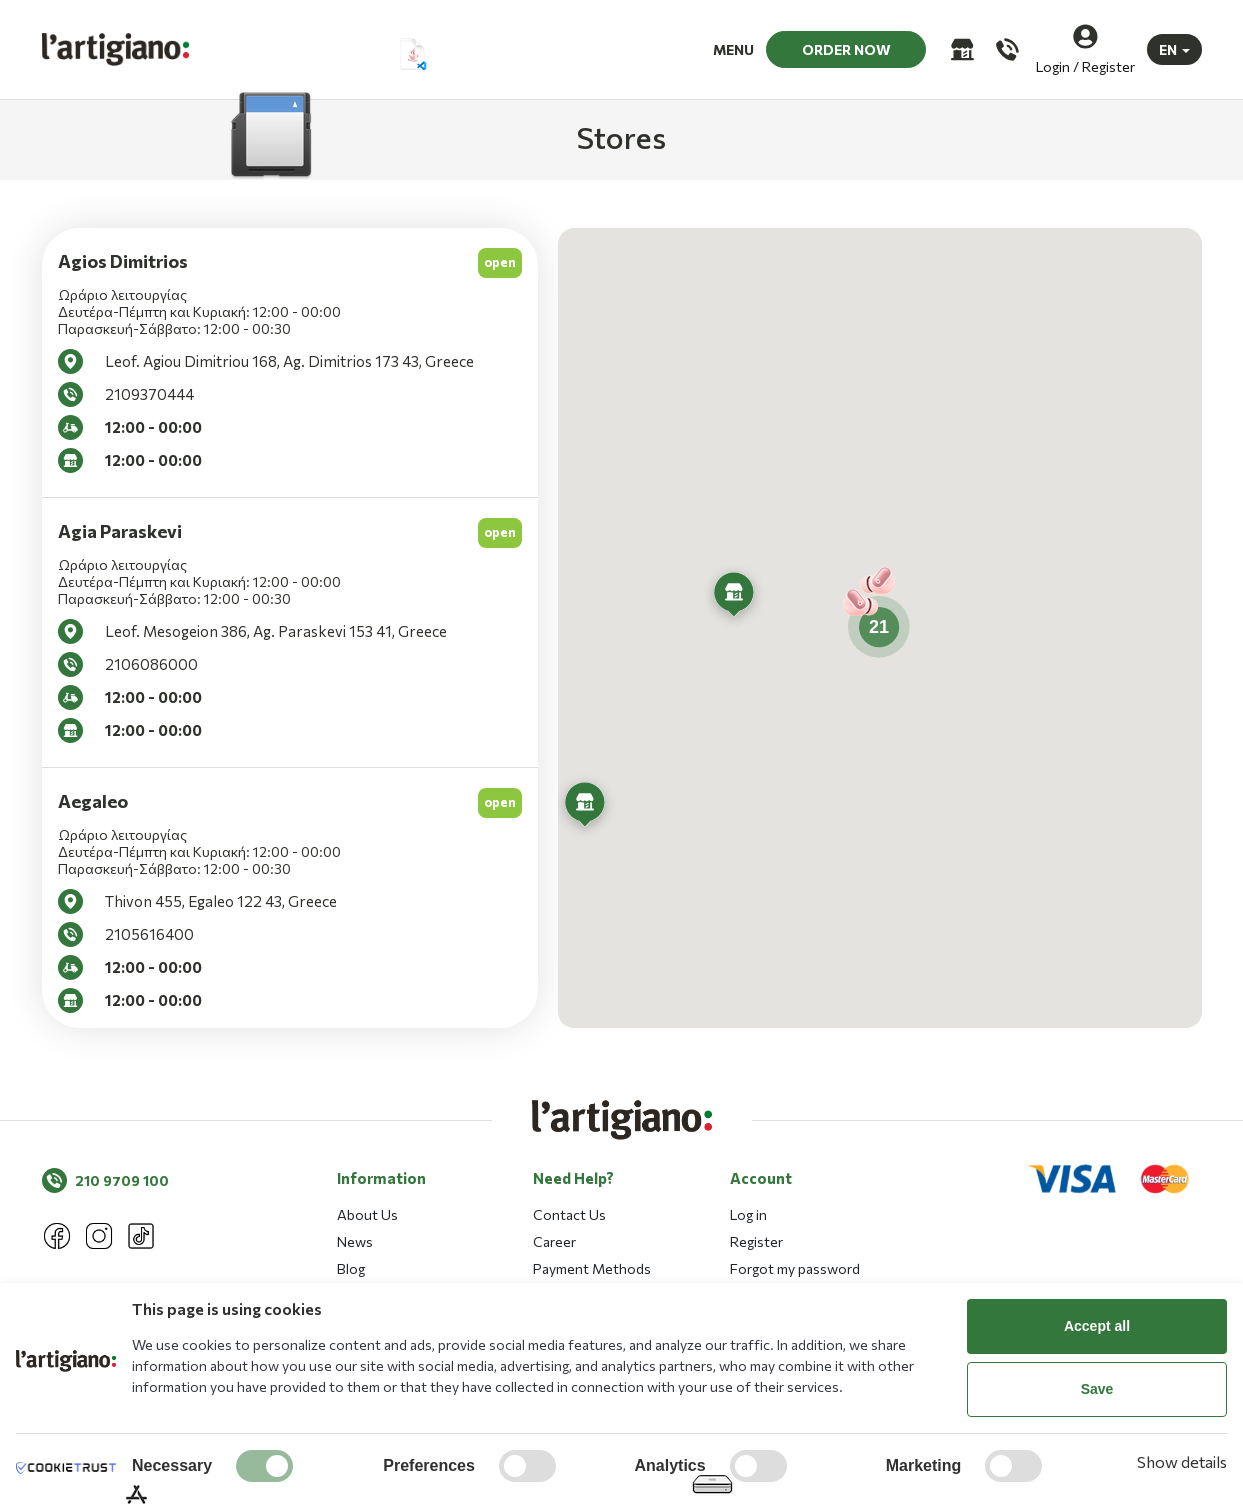 The image size is (1243, 1506). Describe the element at coordinates (271, 133) in the screenshot. I see `access miniSD card storage` at that location.